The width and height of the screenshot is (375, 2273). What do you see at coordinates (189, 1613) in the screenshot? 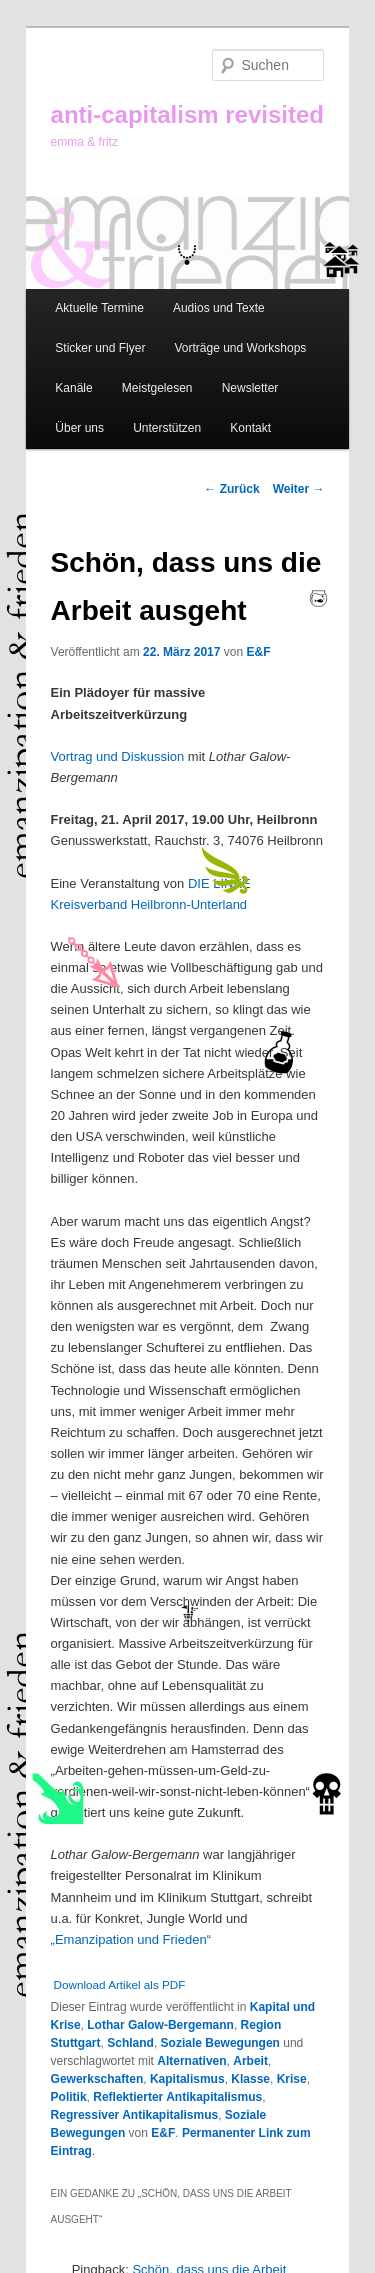
I see `access the lookout or observation point` at bounding box center [189, 1613].